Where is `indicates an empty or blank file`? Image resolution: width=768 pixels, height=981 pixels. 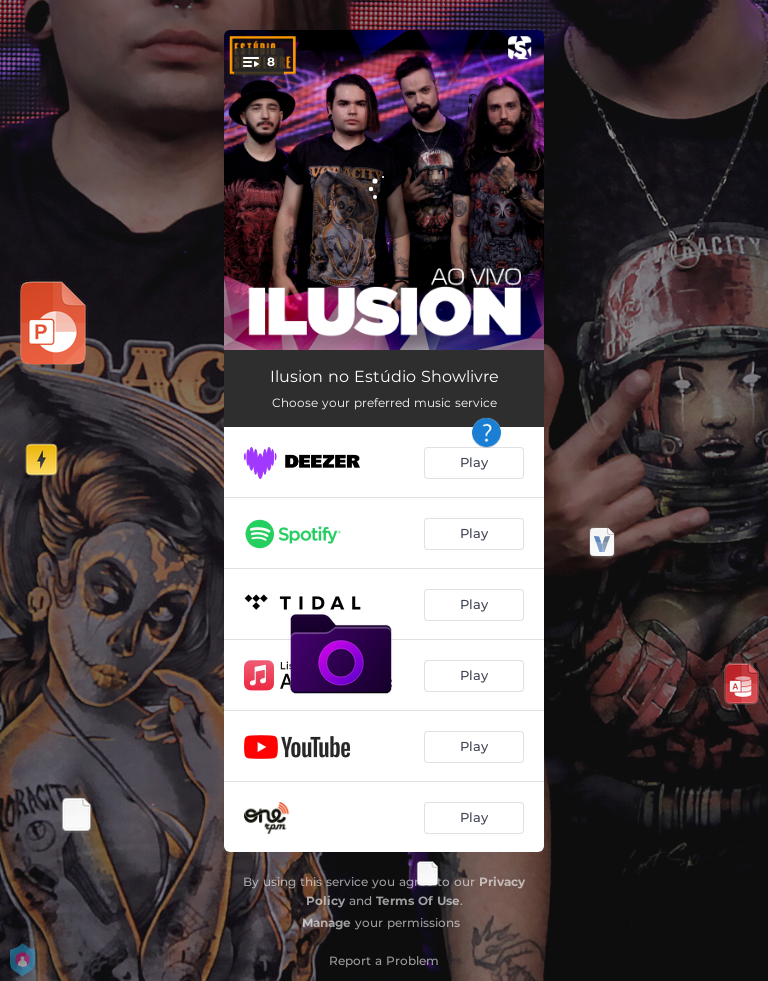
indicates an empty or blank file is located at coordinates (427, 873).